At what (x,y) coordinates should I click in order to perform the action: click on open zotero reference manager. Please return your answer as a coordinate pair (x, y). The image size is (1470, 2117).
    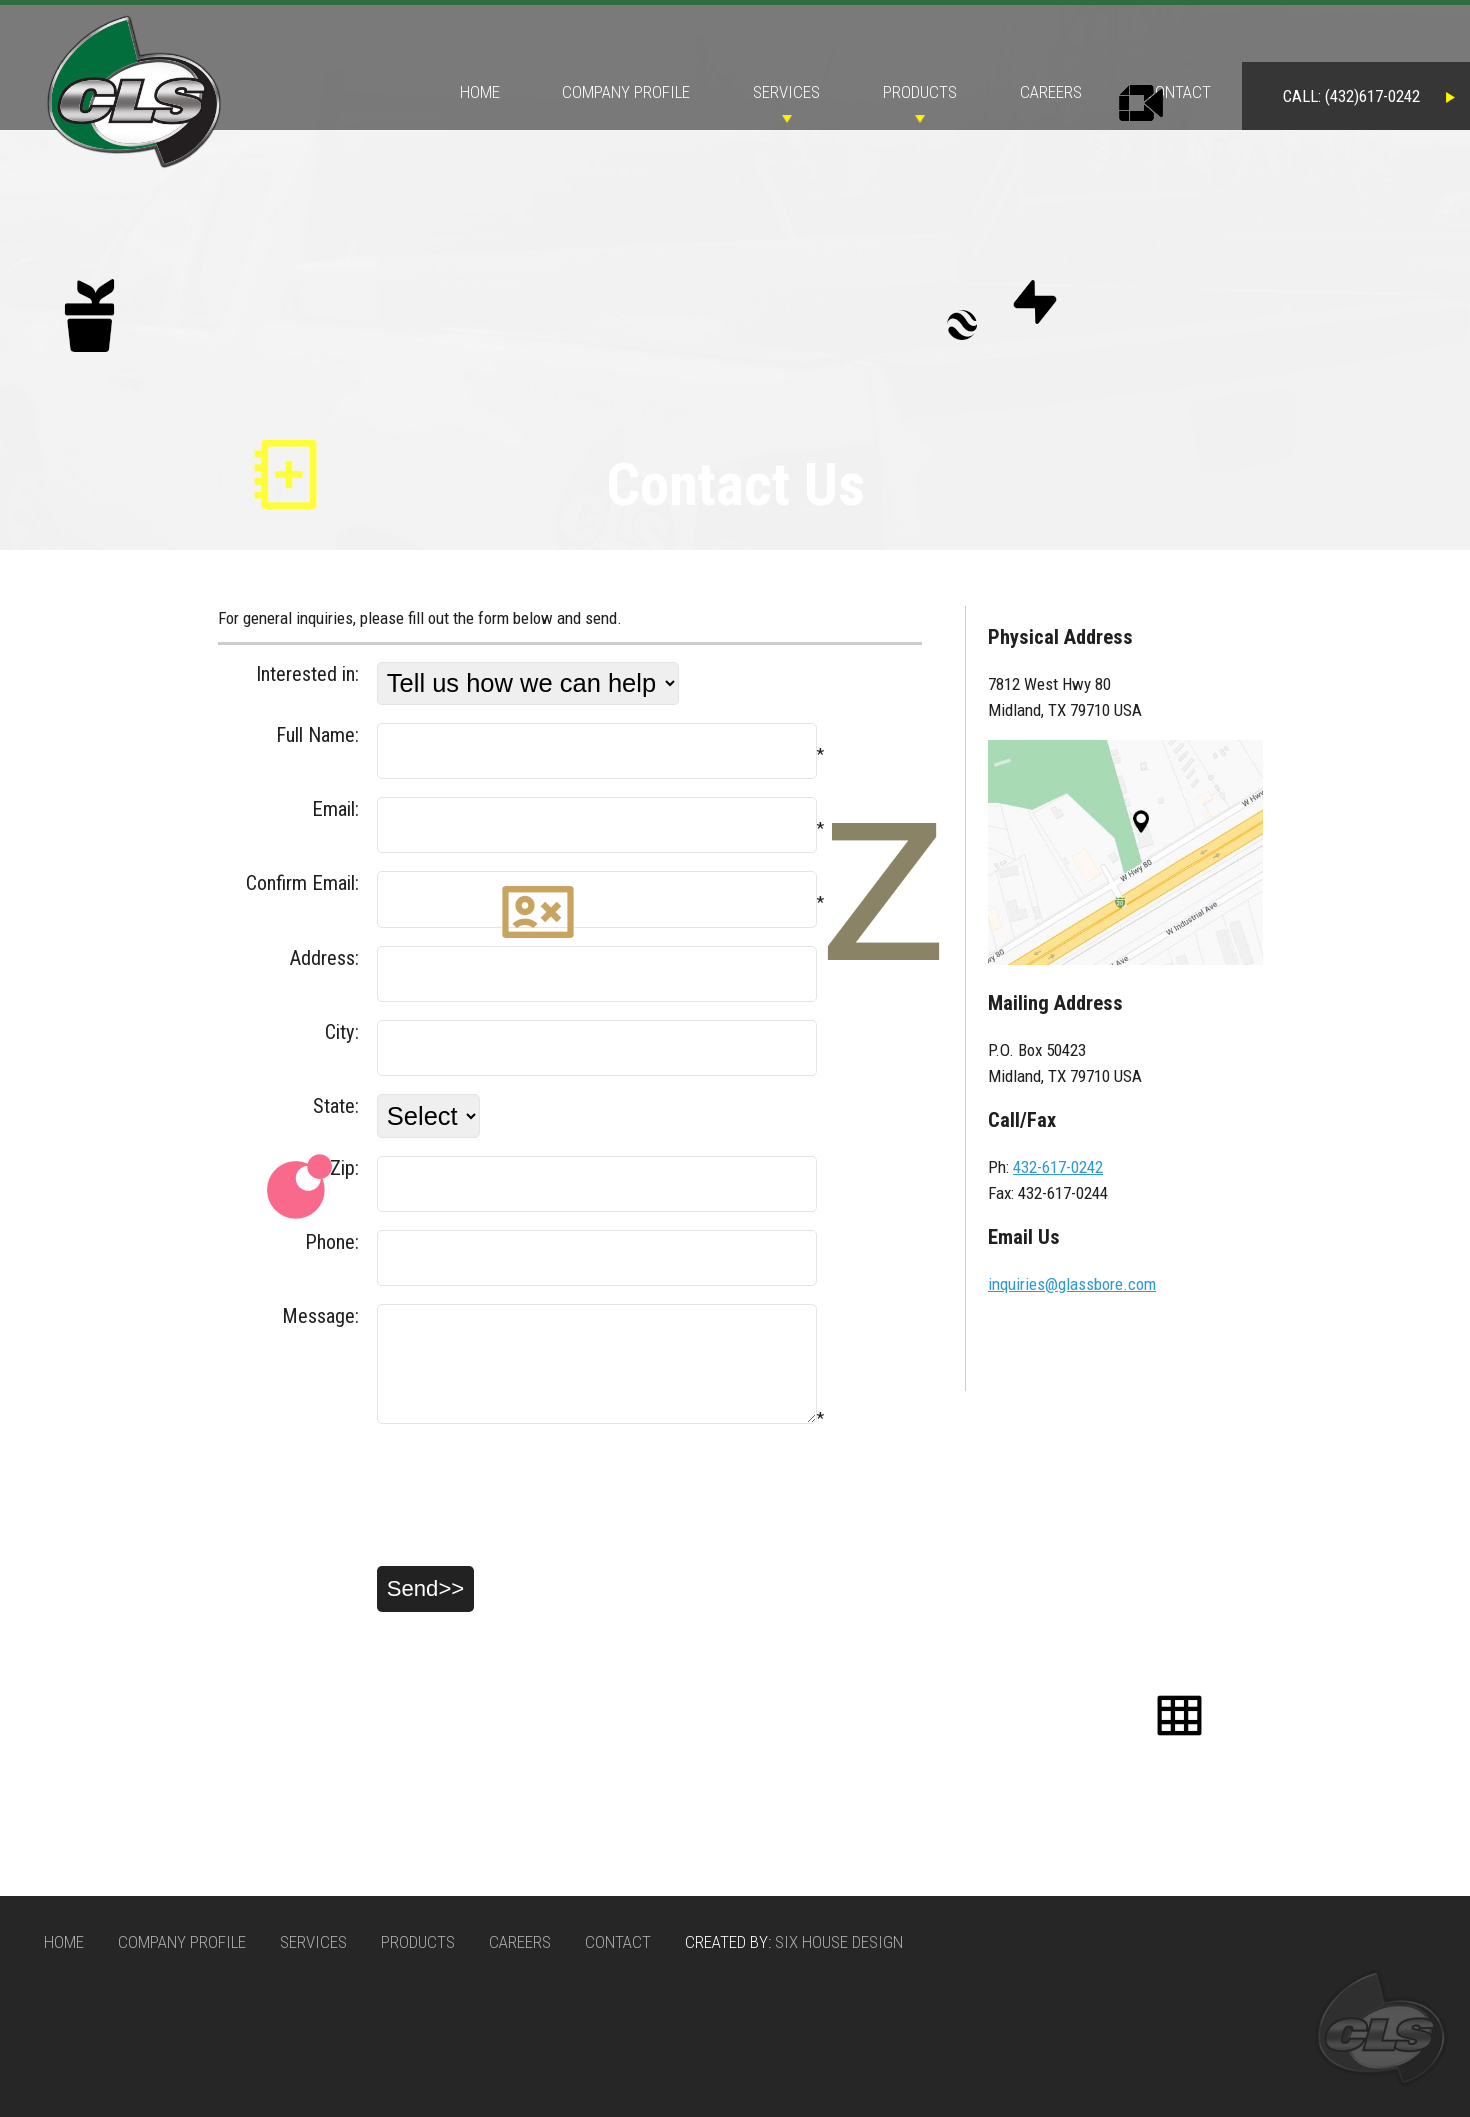
    Looking at the image, I should click on (883, 891).